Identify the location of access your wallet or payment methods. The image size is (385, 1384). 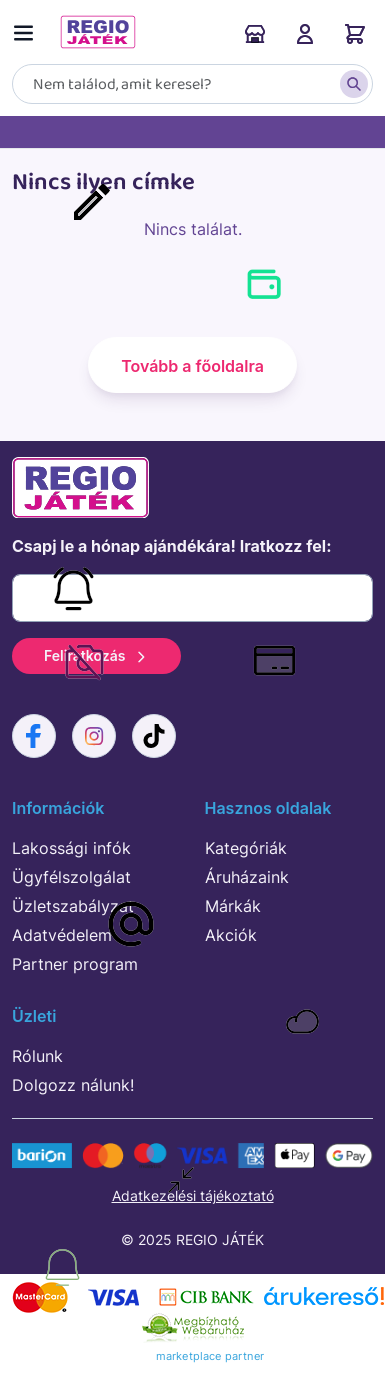
(263, 285).